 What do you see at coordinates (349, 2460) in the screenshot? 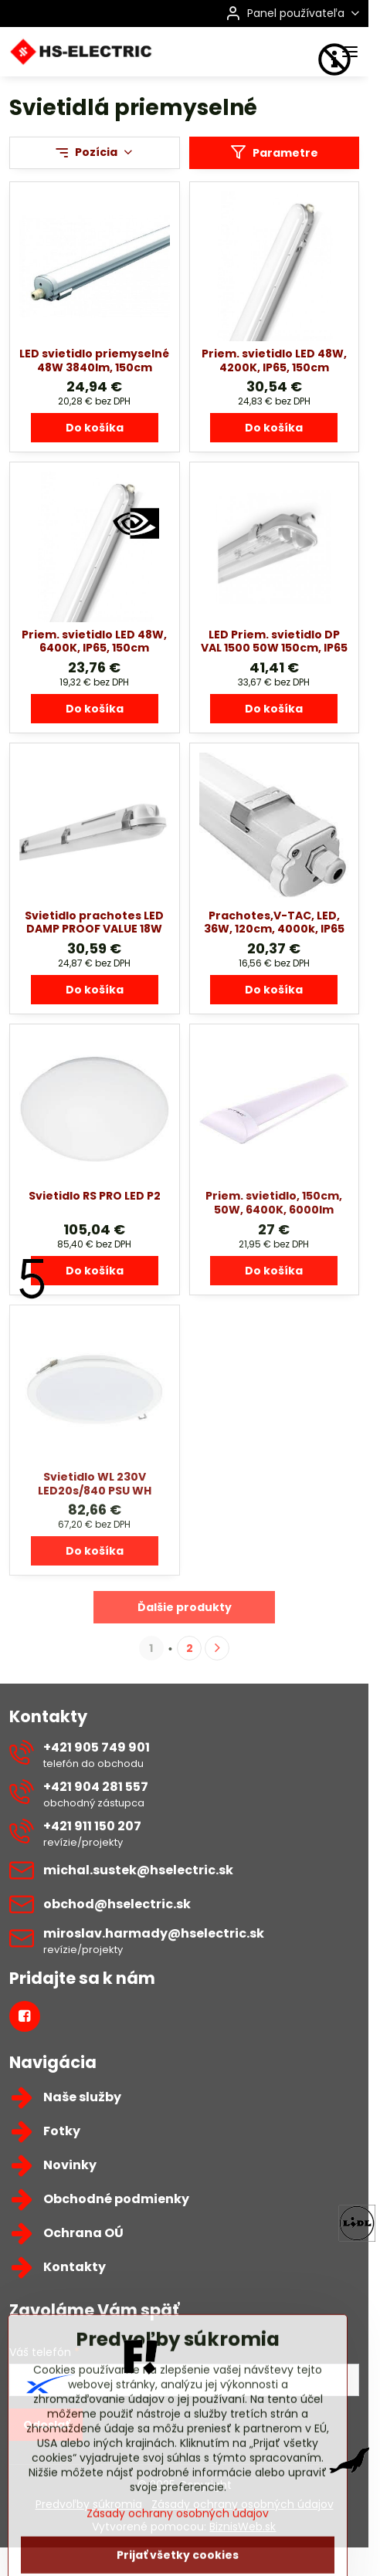
I see `mariadb database service` at bounding box center [349, 2460].